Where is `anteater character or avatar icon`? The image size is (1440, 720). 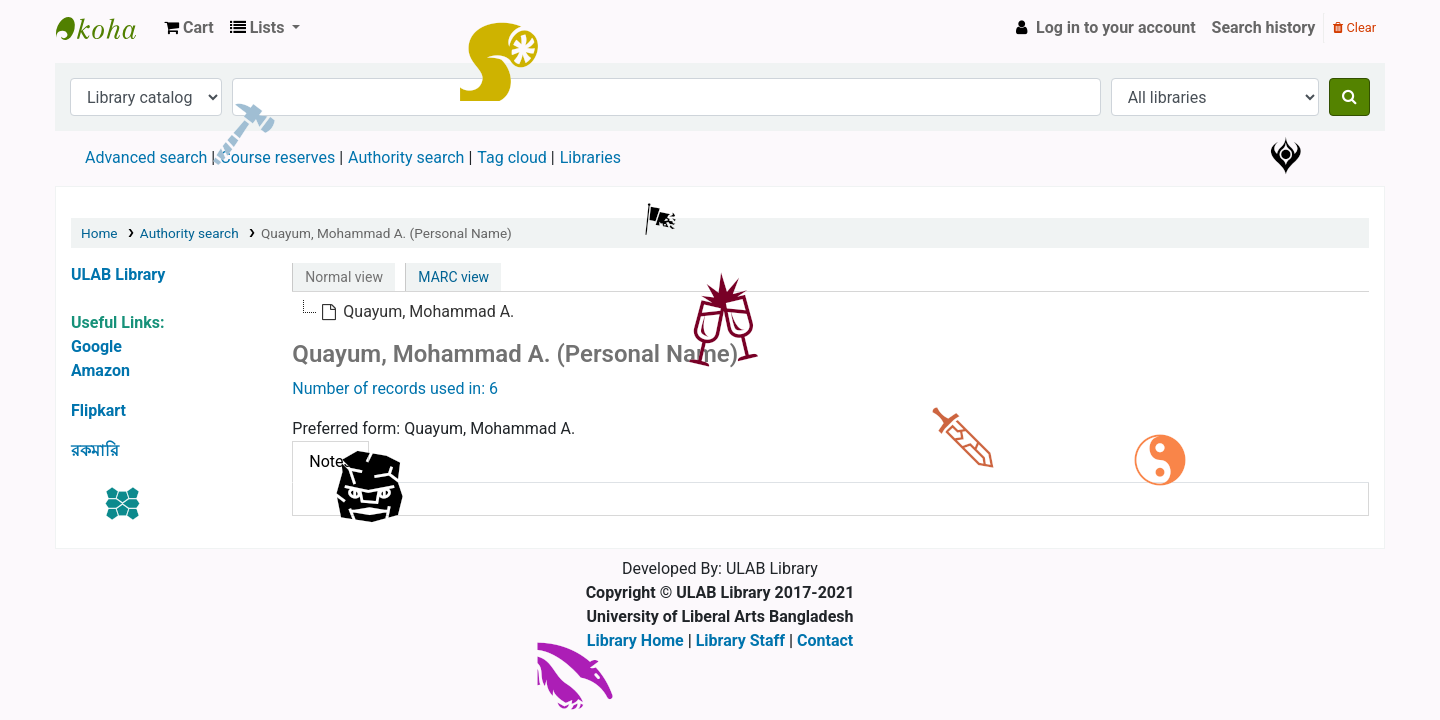 anteater character or avatar icon is located at coordinates (575, 676).